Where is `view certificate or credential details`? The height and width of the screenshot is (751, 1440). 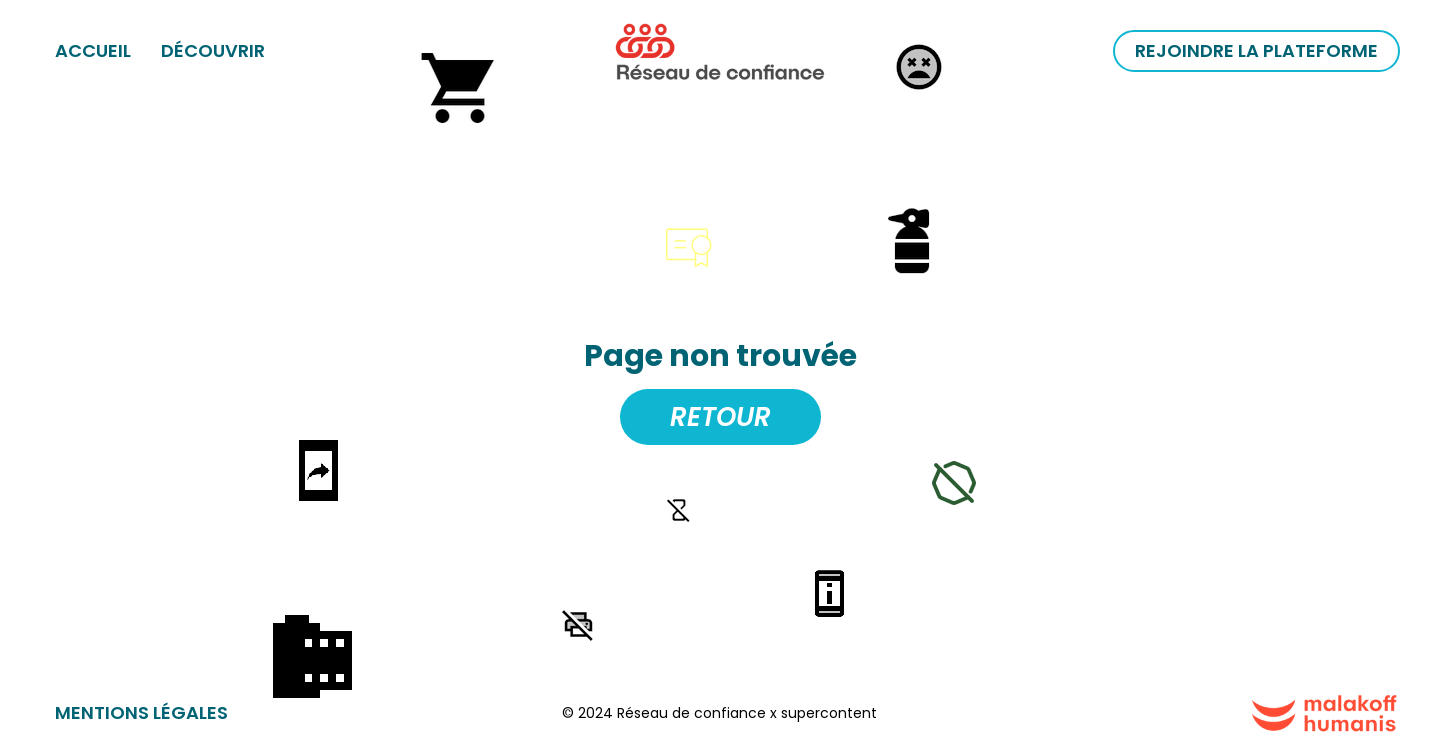 view certificate or credential details is located at coordinates (687, 246).